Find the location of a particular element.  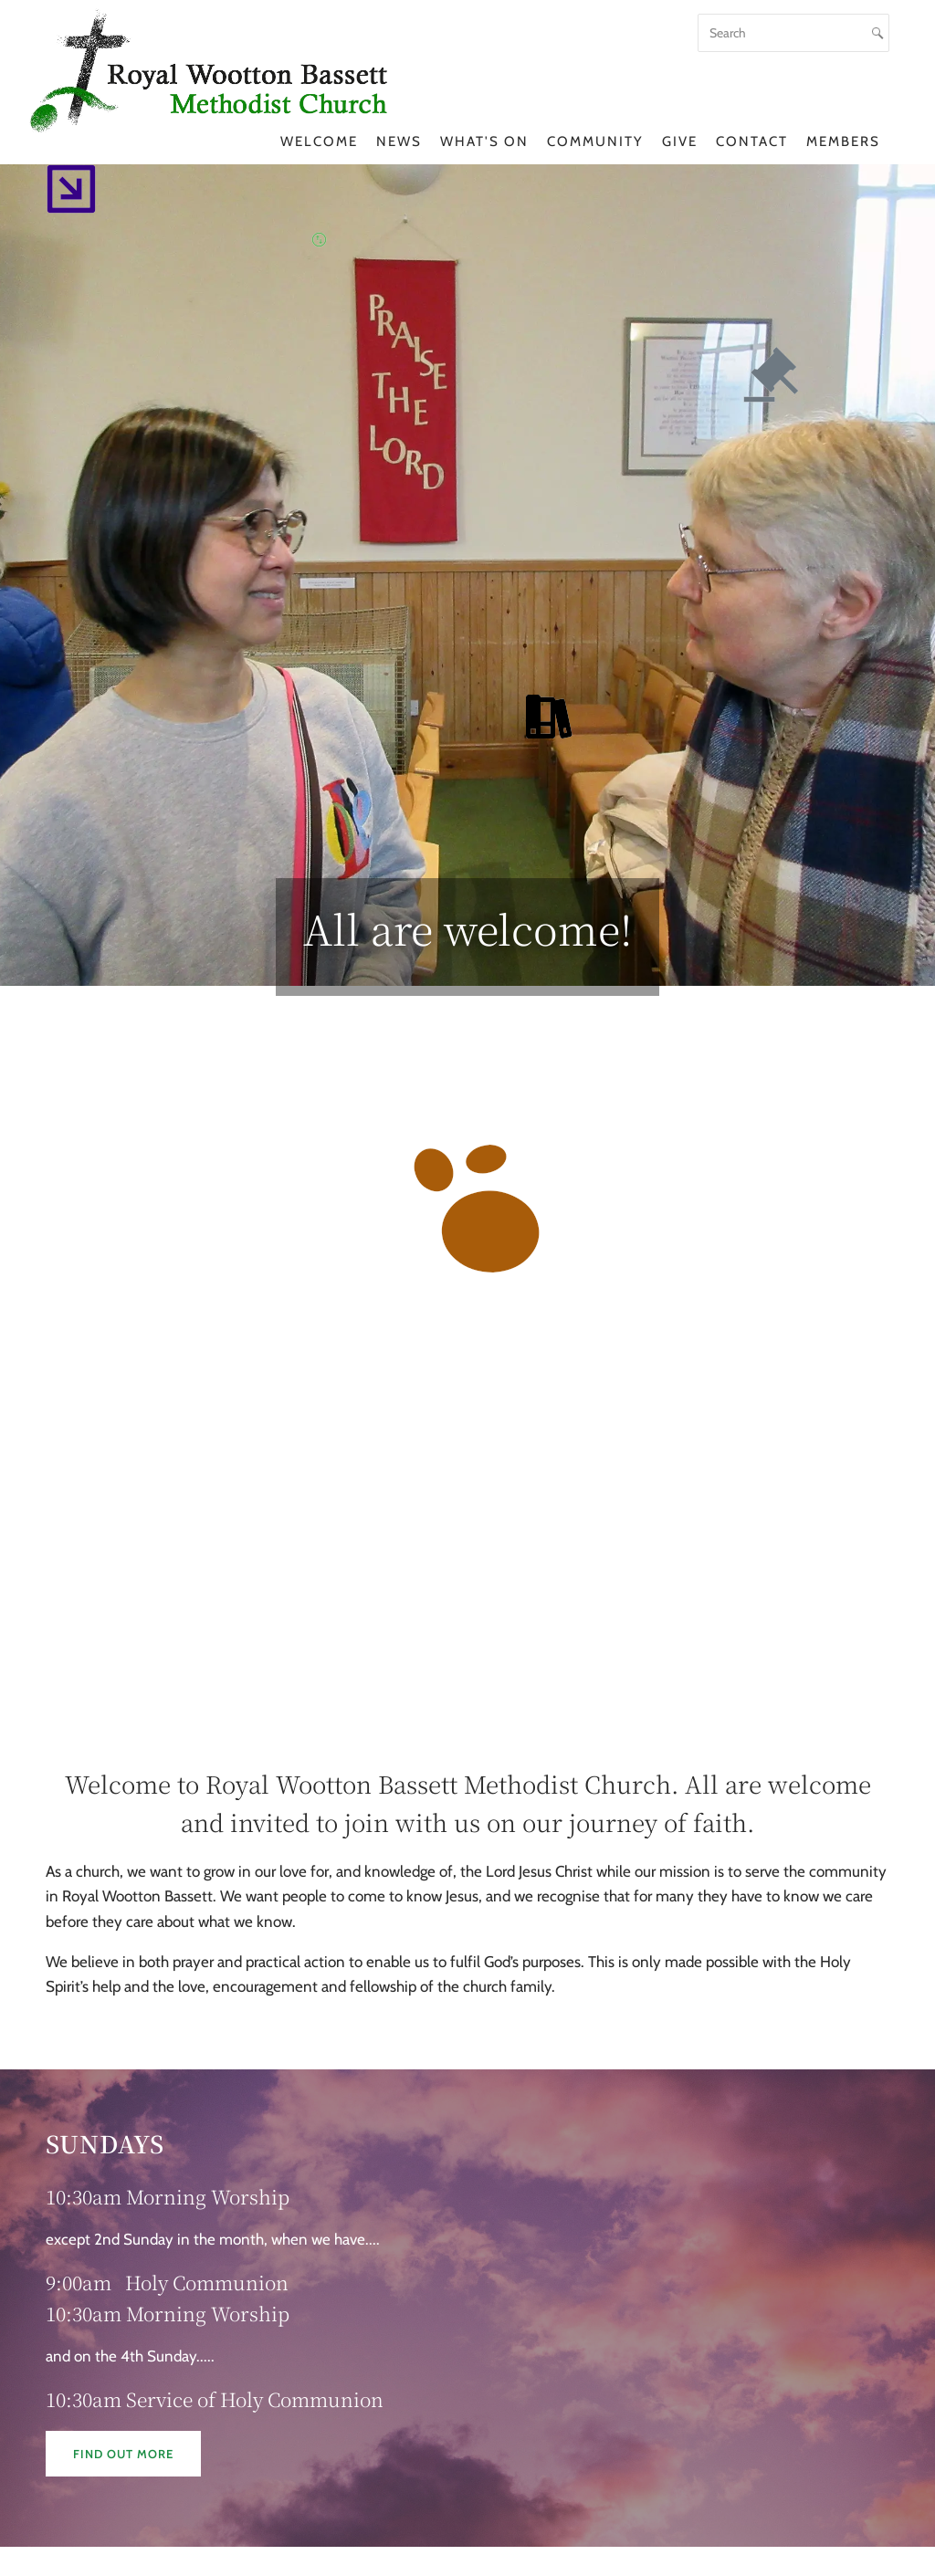

place a bid on an auction item is located at coordinates (770, 376).